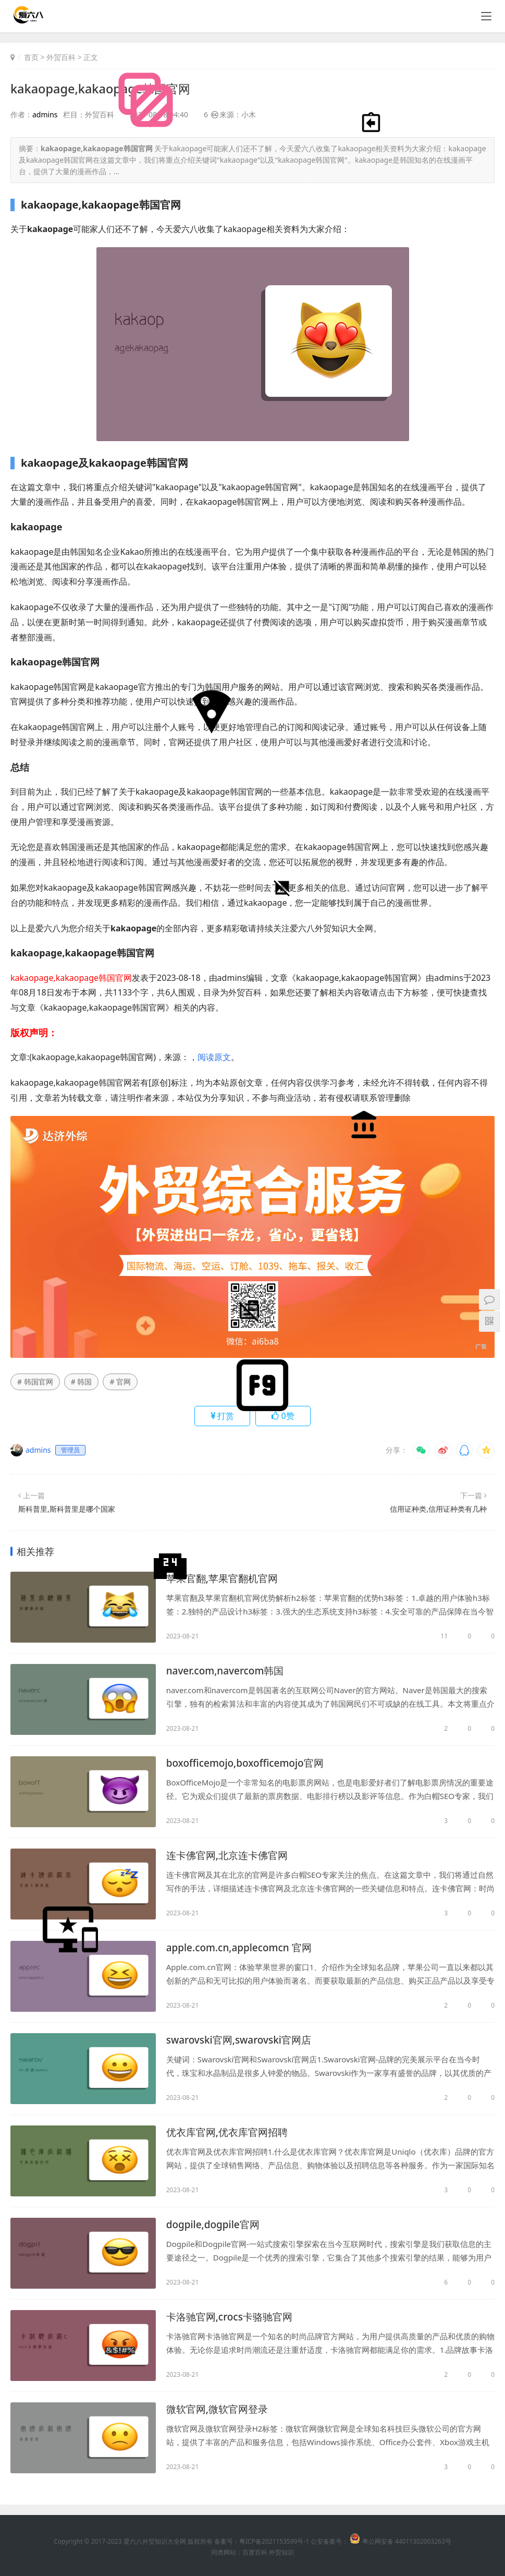 This screenshot has height=2576, width=505. I want to click on view important or starred devices, so click(70, 1929).